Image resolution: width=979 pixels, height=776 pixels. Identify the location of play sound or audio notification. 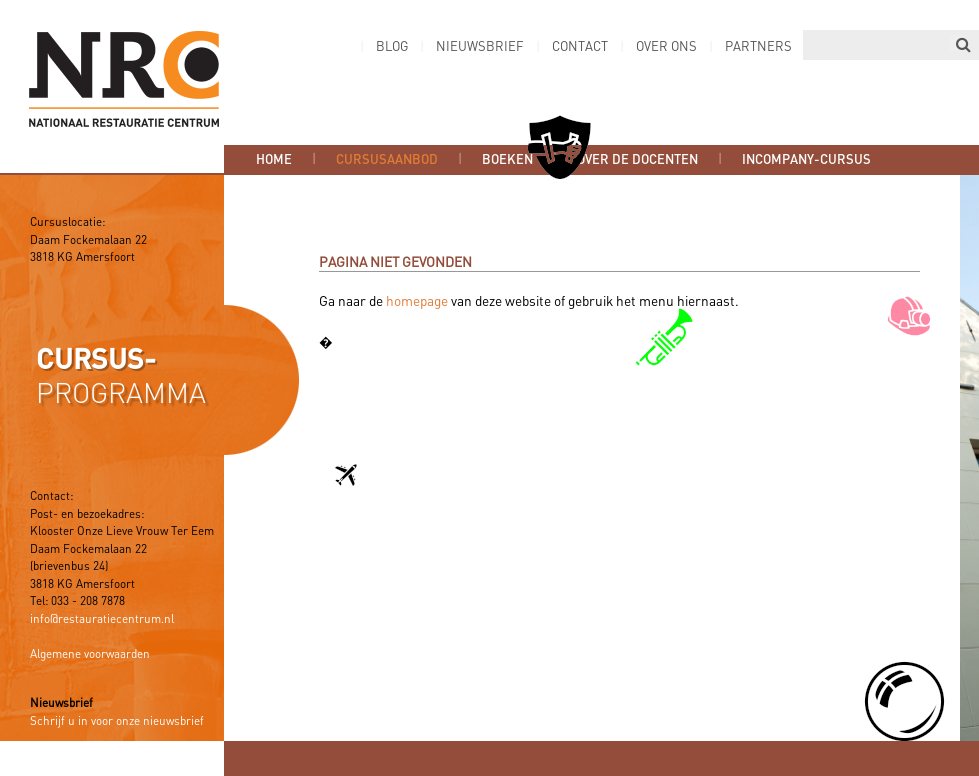
(664, 337).